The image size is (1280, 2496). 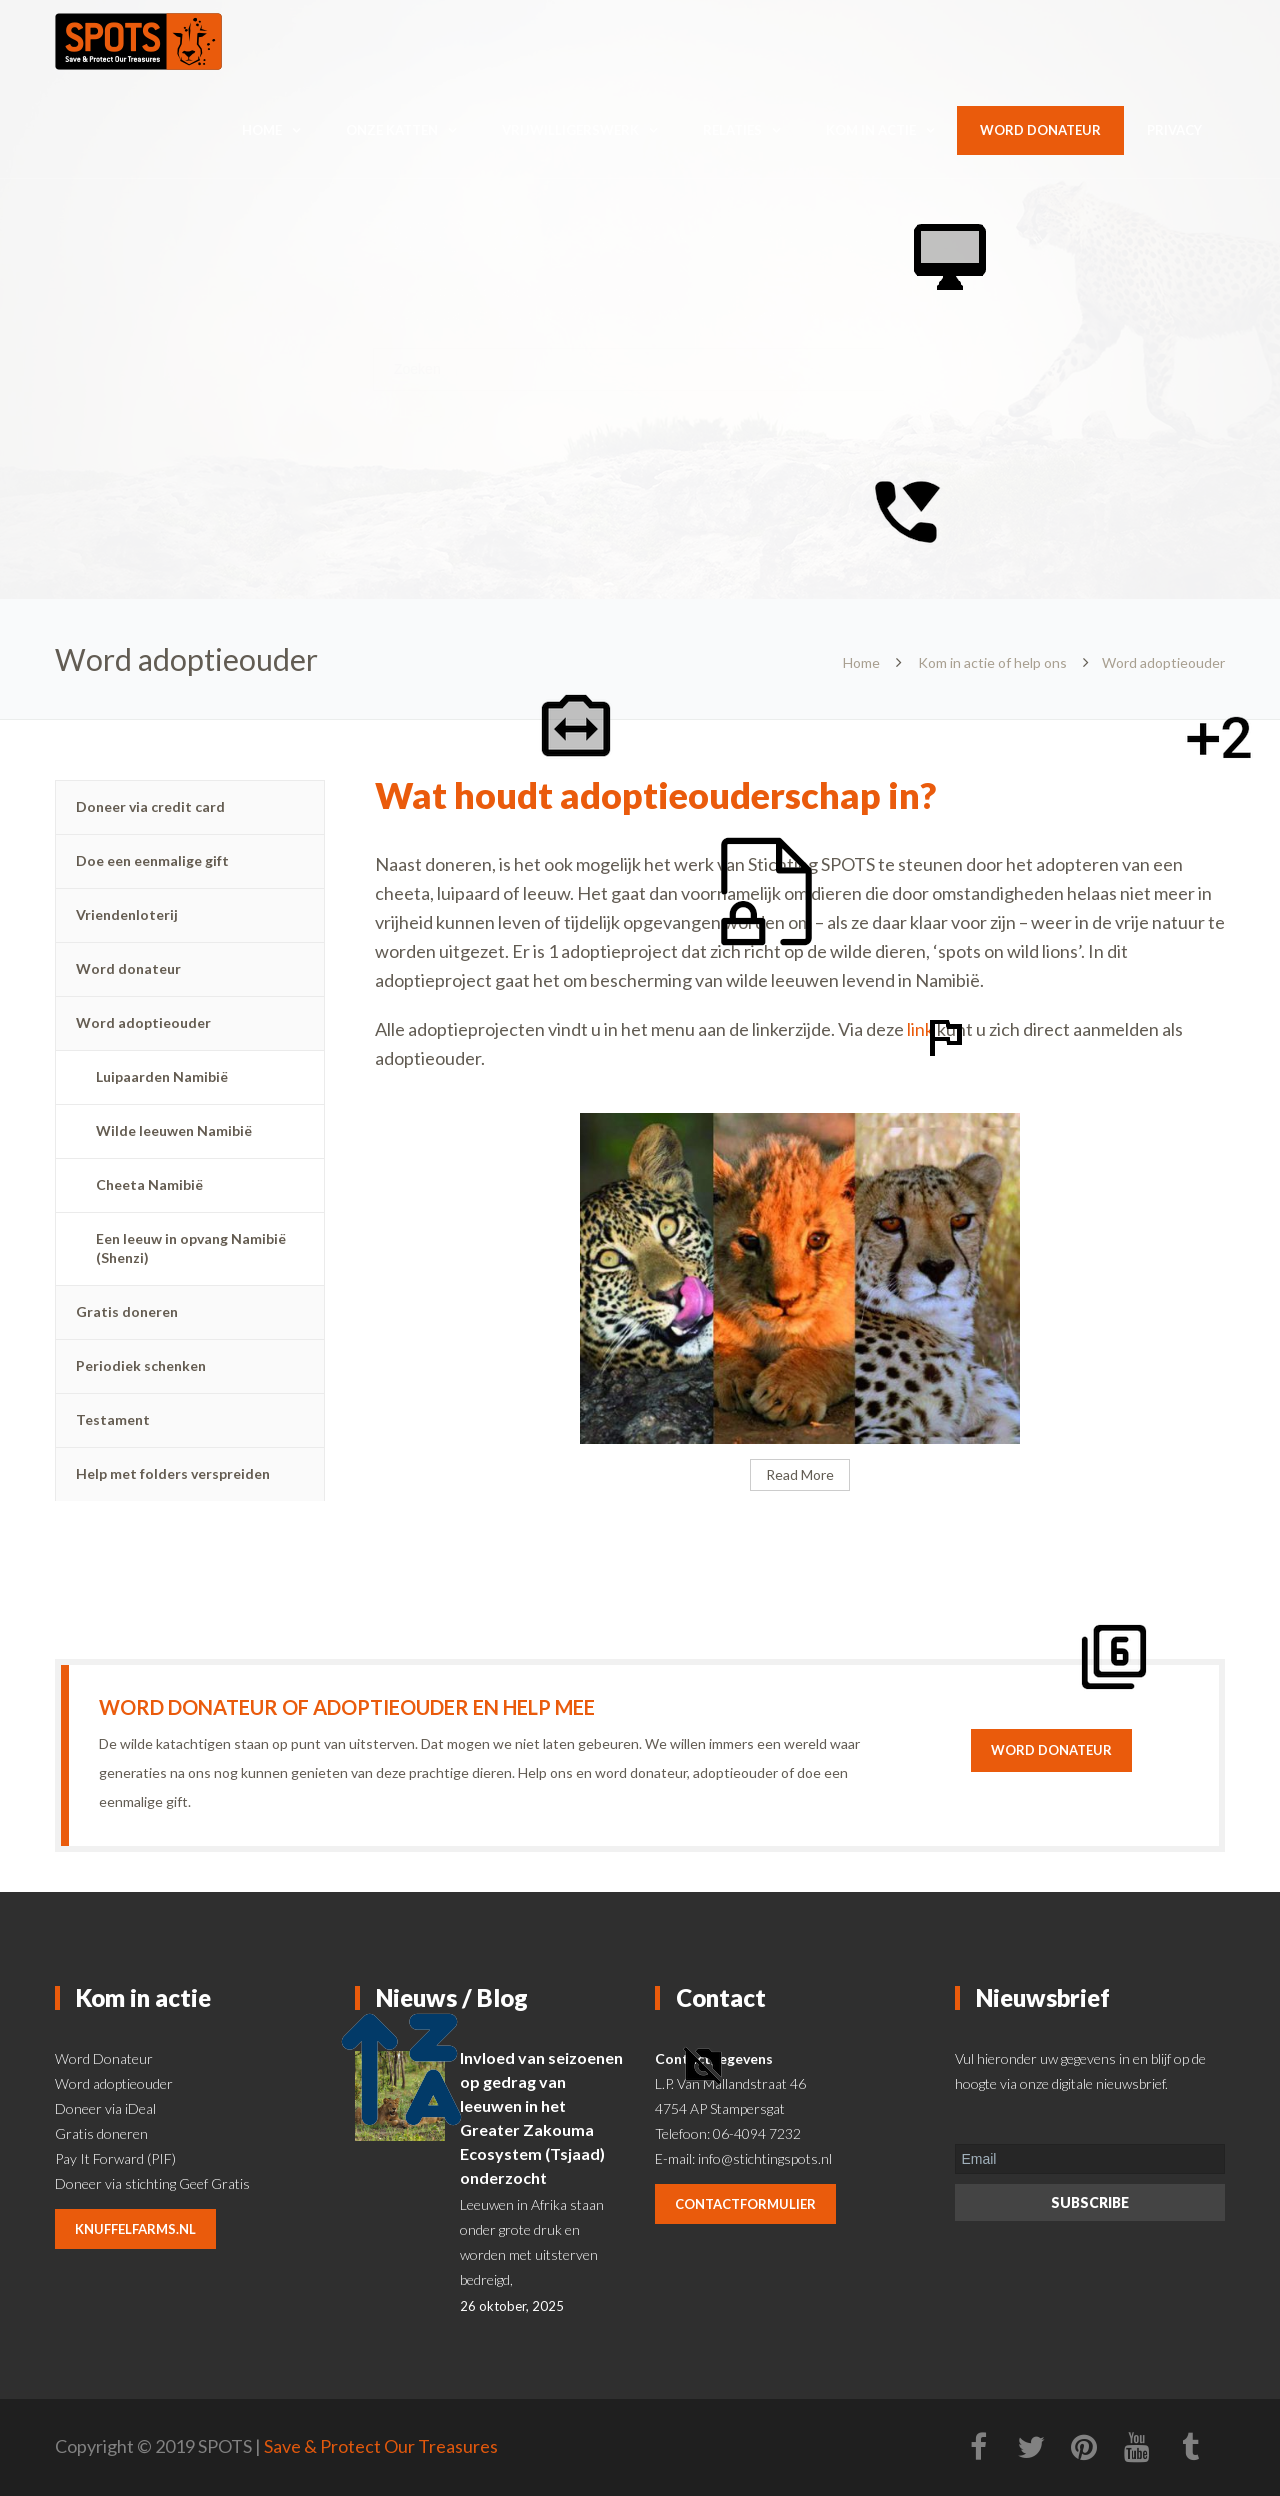 I want to click on flag or mark an item for follow-up, so click(x=945, y=1037).